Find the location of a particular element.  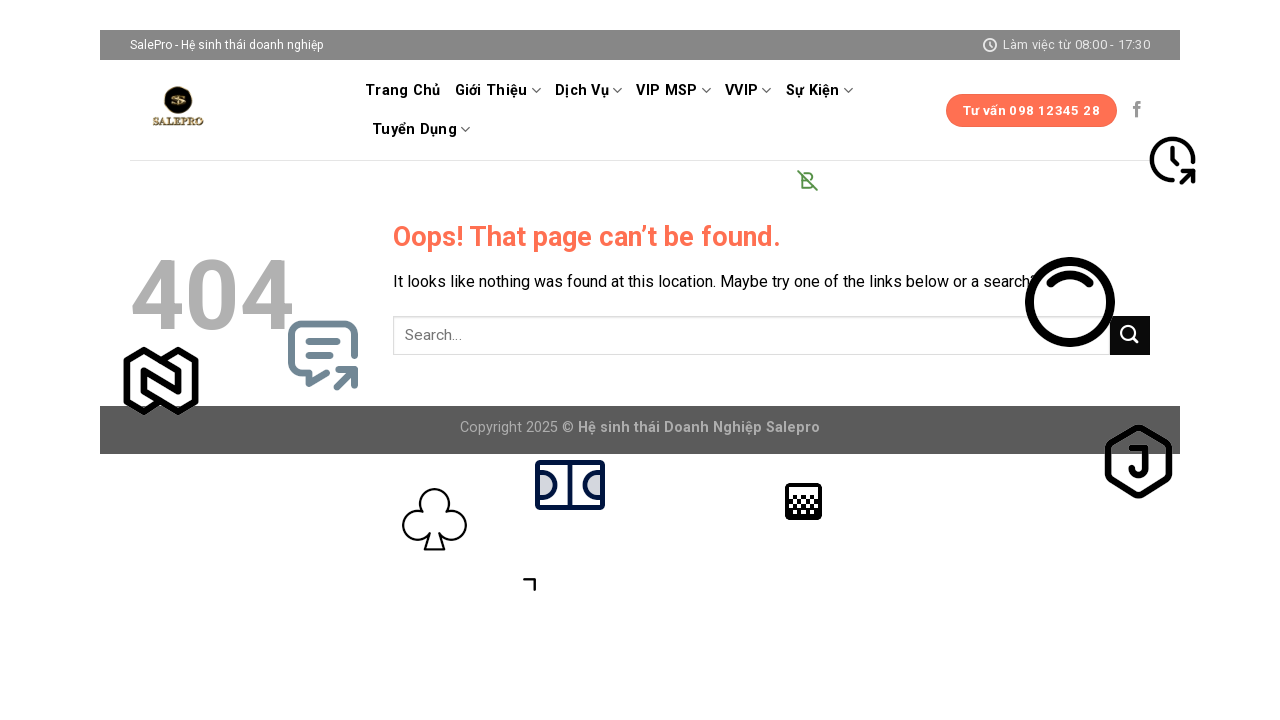

navigate to external link is located at coordinates (529, 584).